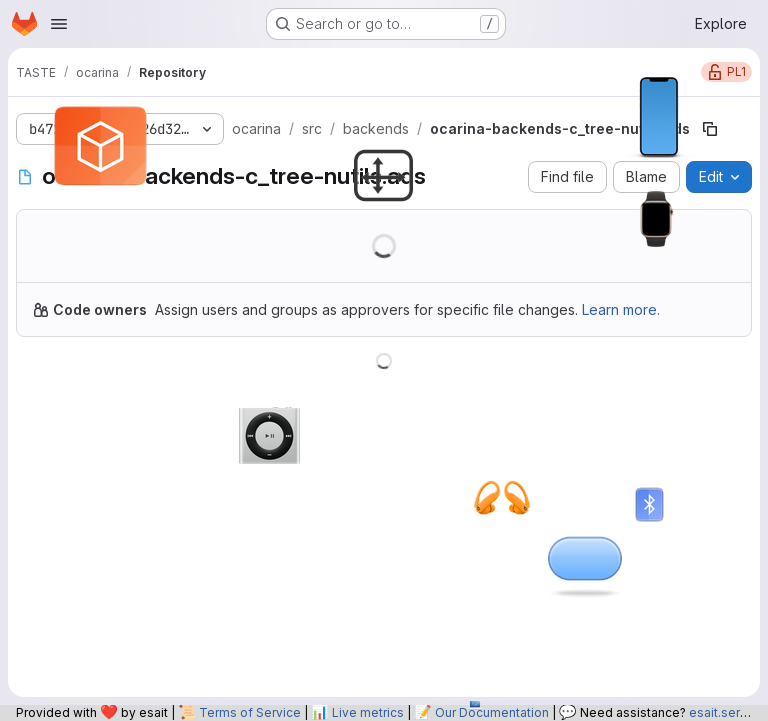 The width and height of the screenshot is (768, 721). Describe the element at coordinates (659, 118) in the screenshot. I see `indicates a connected iPhone device` at that location.